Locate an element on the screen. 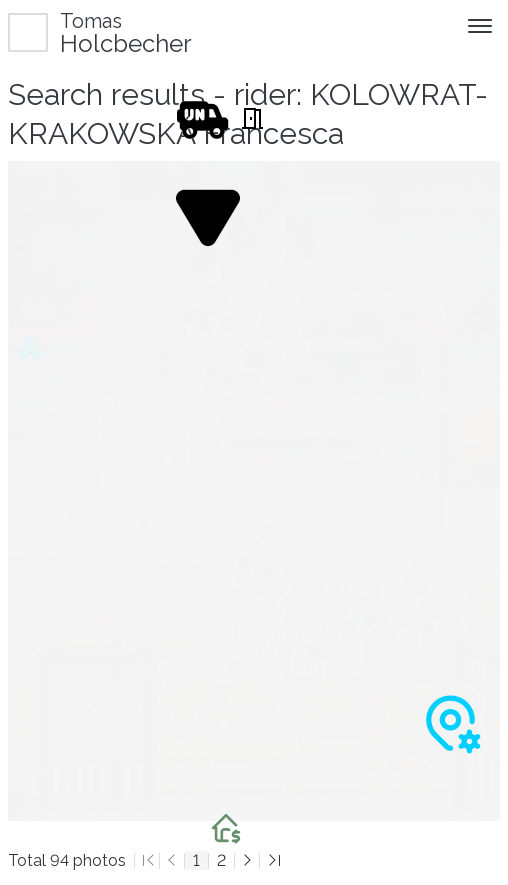 This screenshot has height=885, width=508. view home financing or mortgage options is located at coordinates (226, 828).